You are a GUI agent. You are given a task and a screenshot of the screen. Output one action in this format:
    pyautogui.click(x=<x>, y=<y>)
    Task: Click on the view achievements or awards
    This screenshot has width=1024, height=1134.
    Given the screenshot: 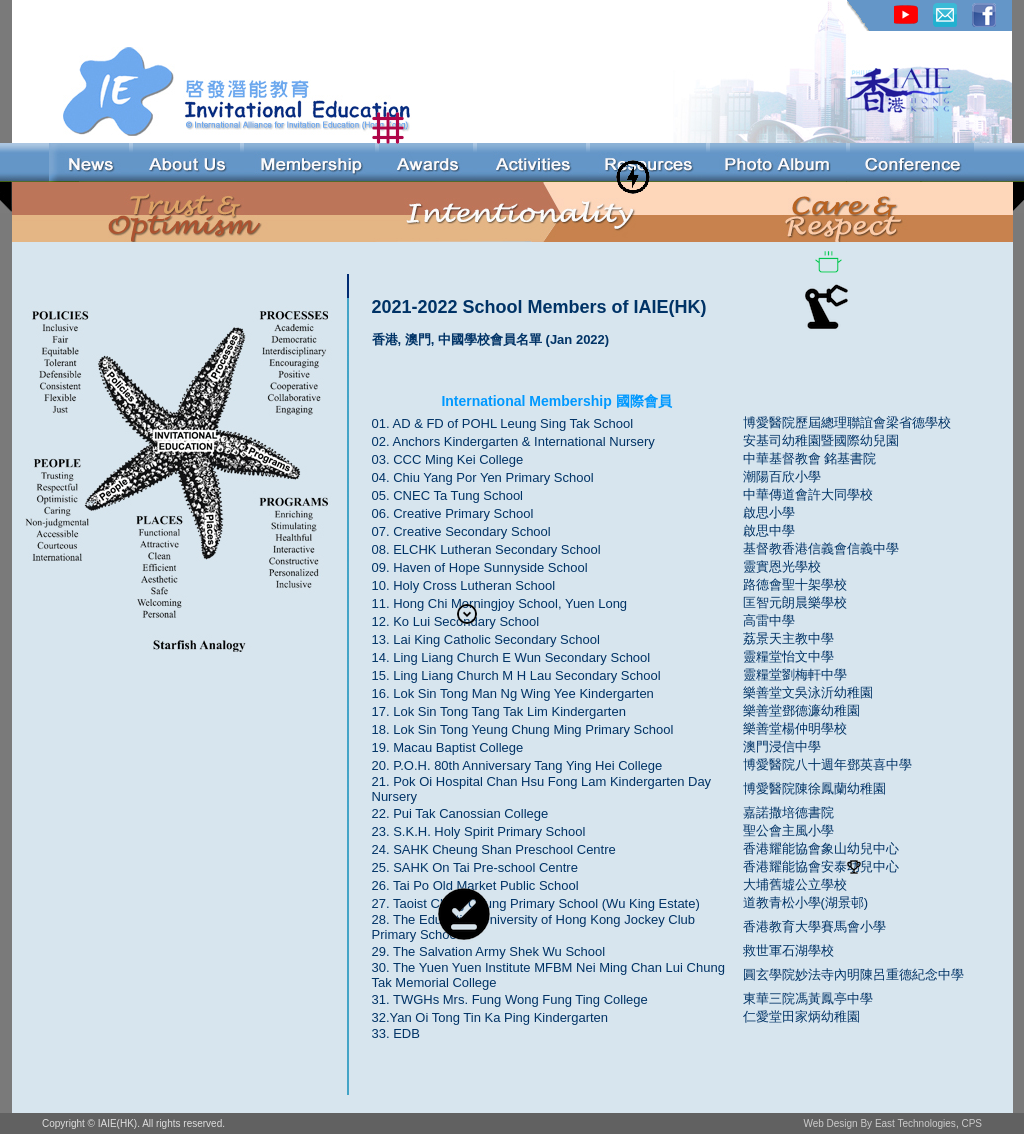 What is the action you would take?
    pyautogui.click(x=854, y=867)
    